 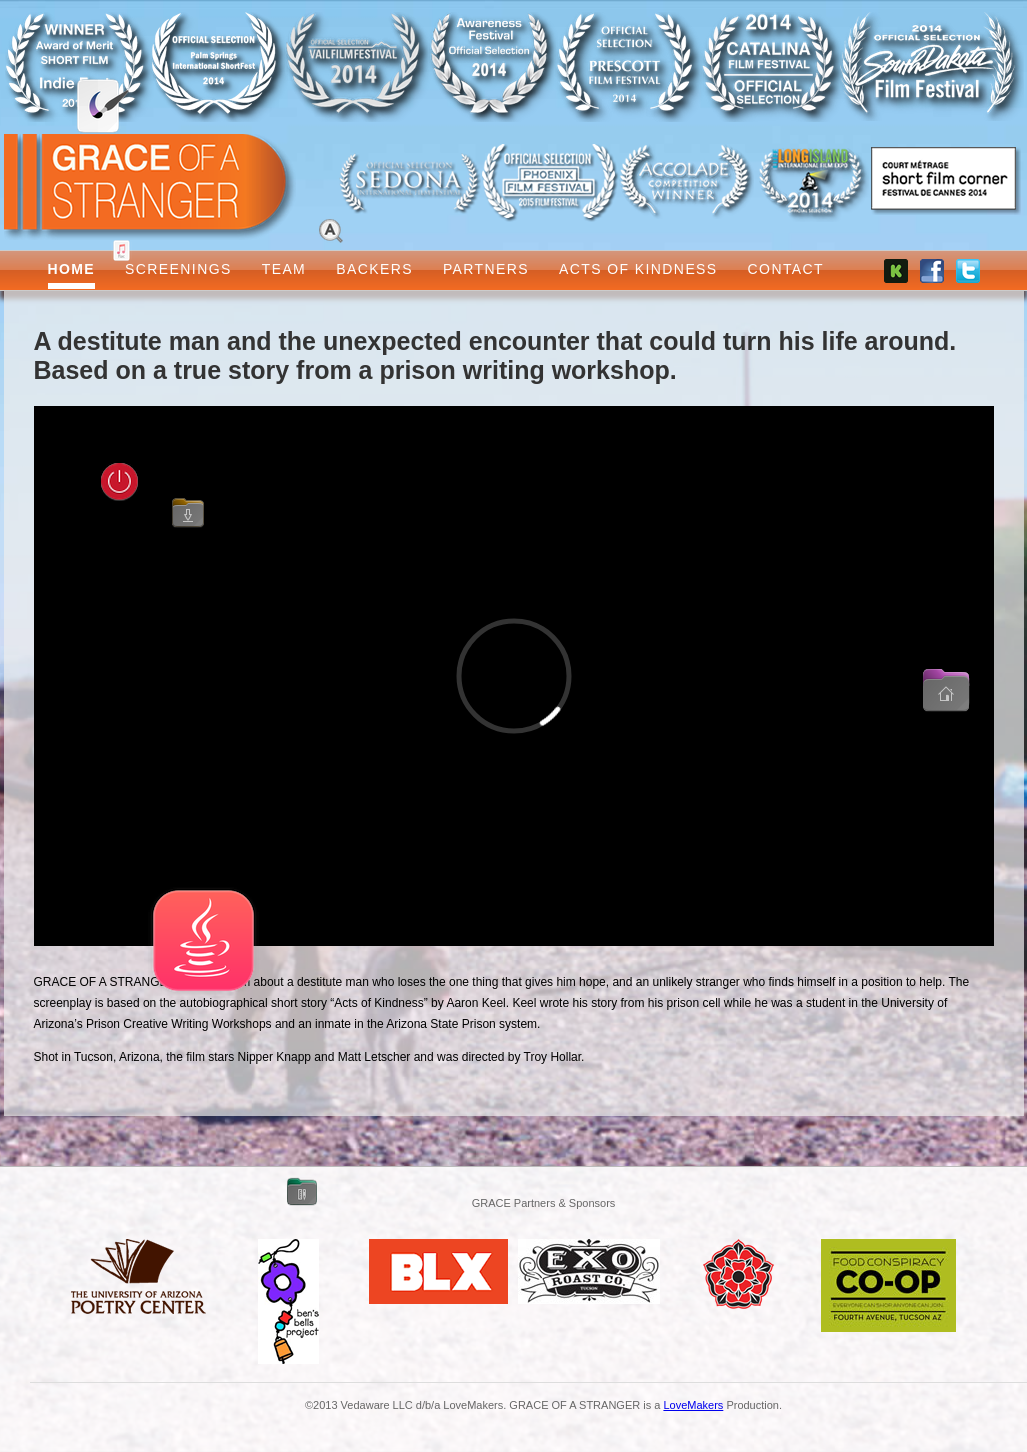 What do you see at coordinates (120, 482) in the screenshot?
I see `shut down or power off the system` at bounding box center [120, 482].